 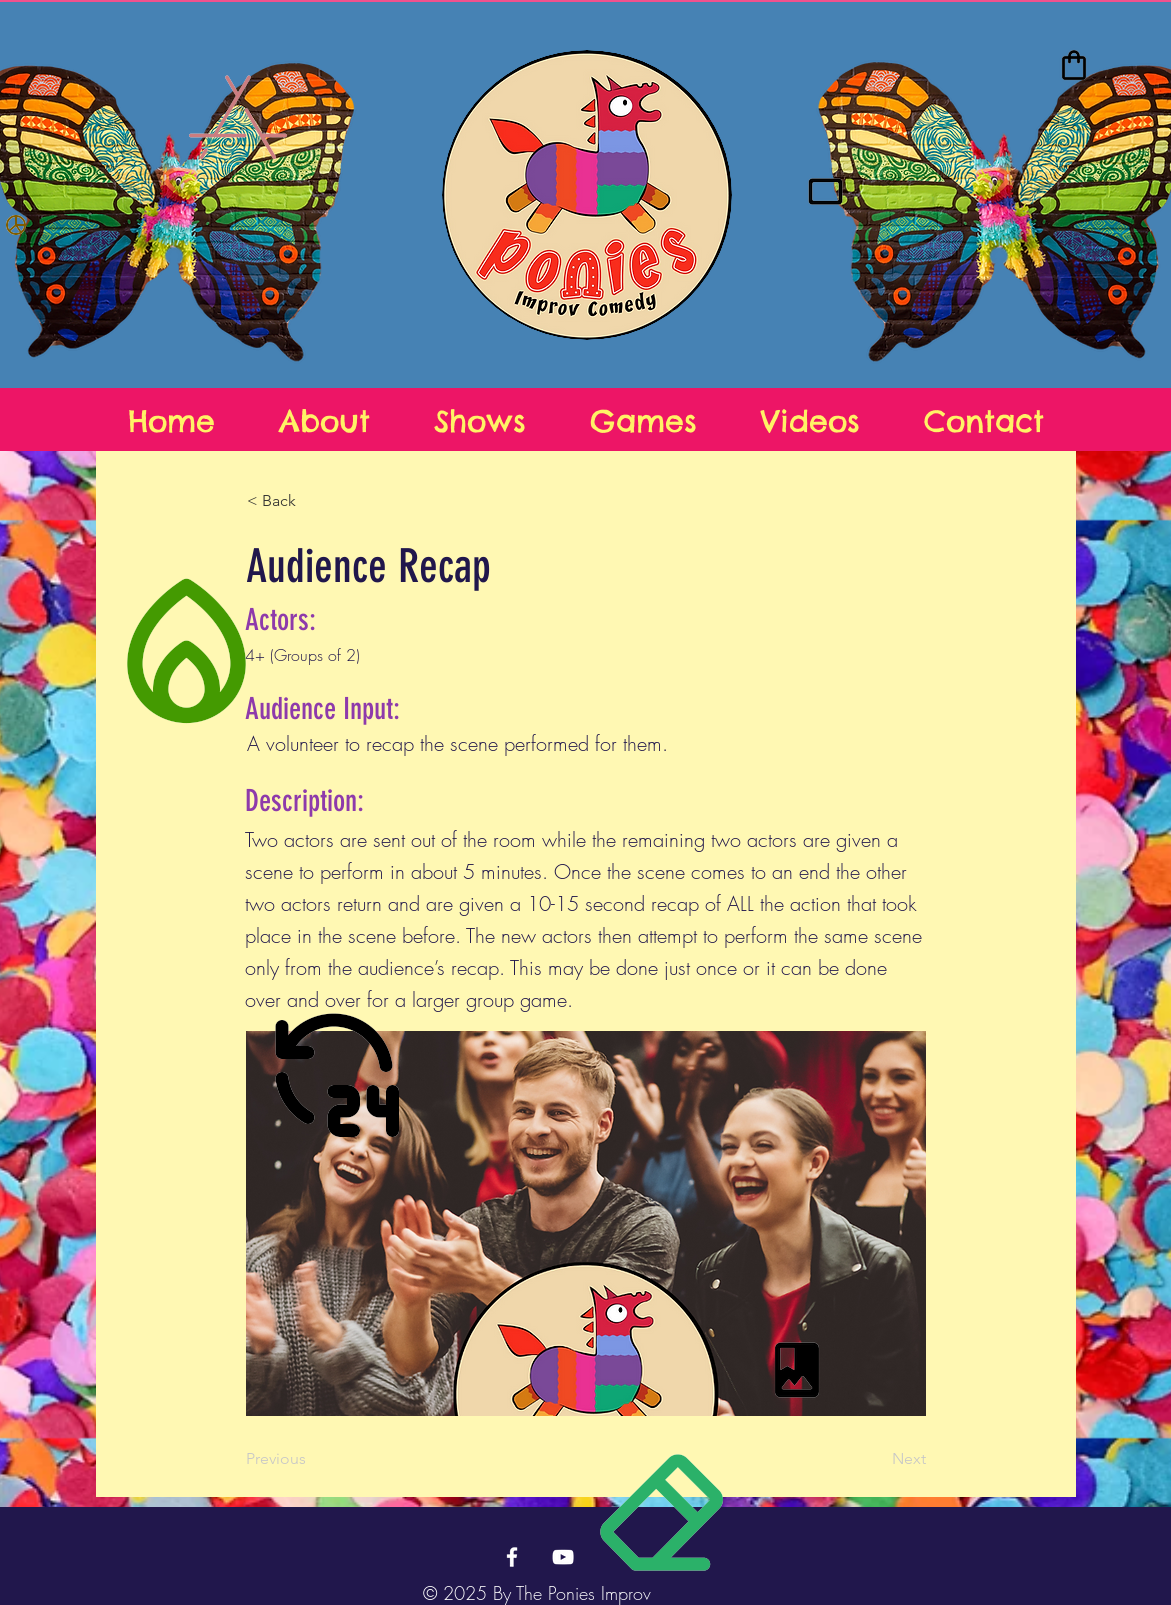 What do you see at coordinates (16, 225) in the screenshot?
I see `view pie chart analytics` at bounding box center [16, 225].